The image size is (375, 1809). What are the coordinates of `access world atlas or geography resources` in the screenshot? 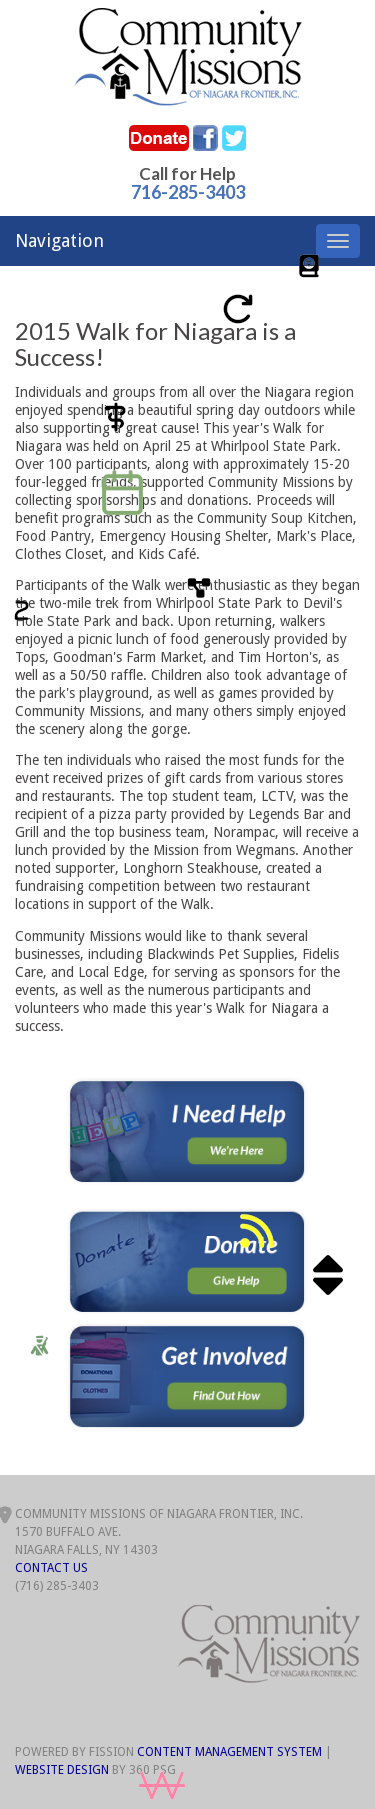 It's located at (309, 266).